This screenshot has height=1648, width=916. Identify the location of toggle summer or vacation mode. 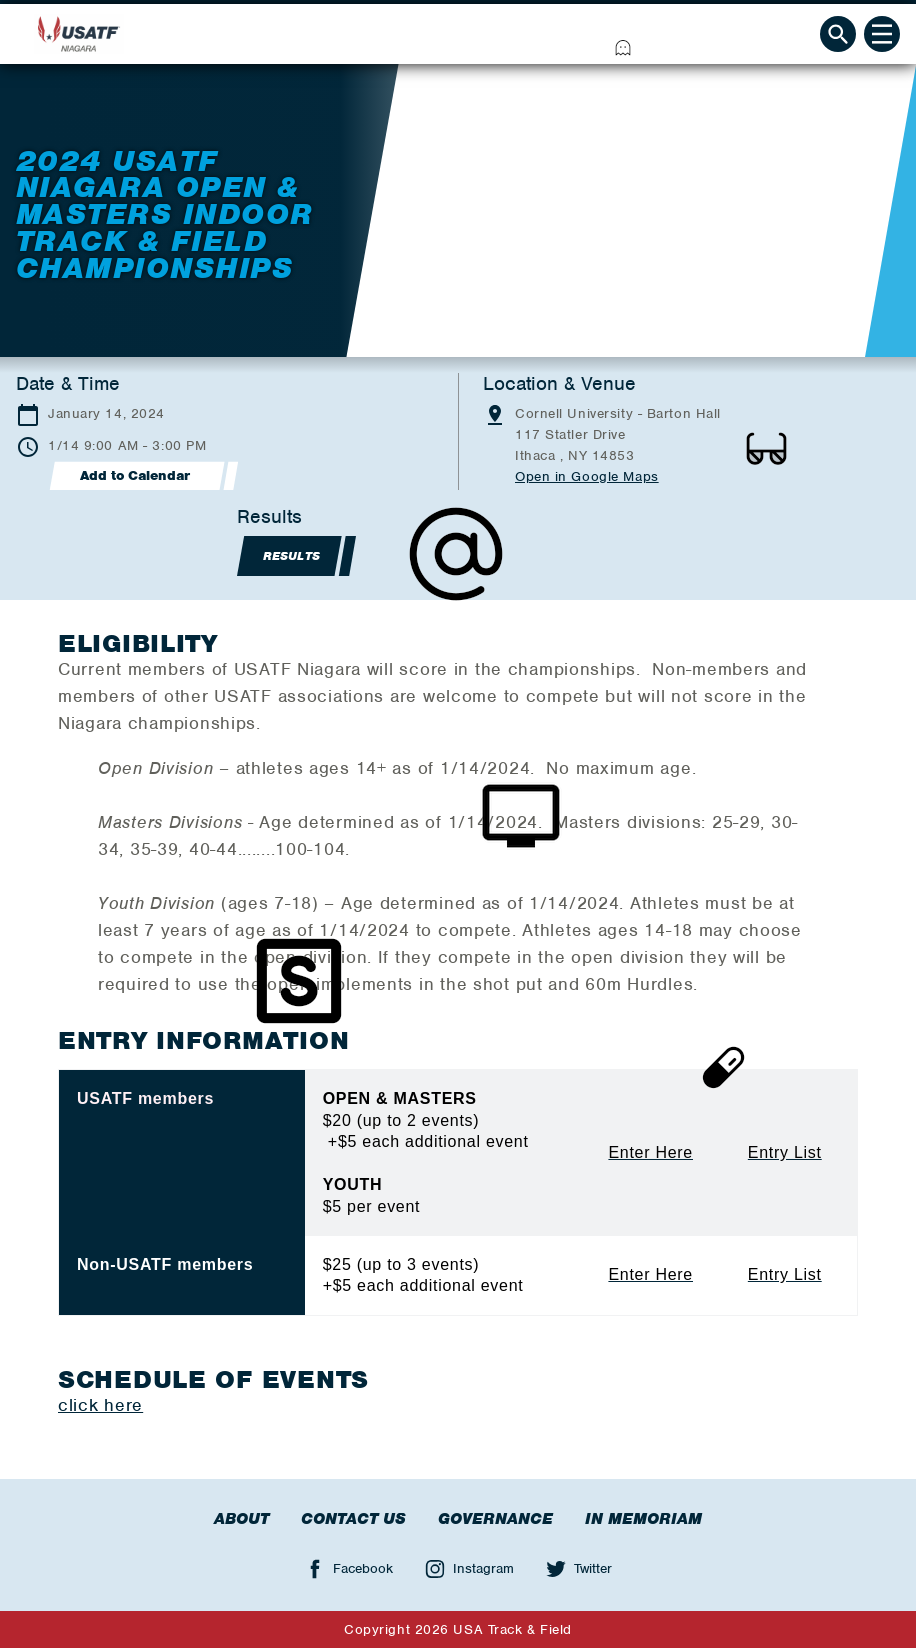
(766, 449).